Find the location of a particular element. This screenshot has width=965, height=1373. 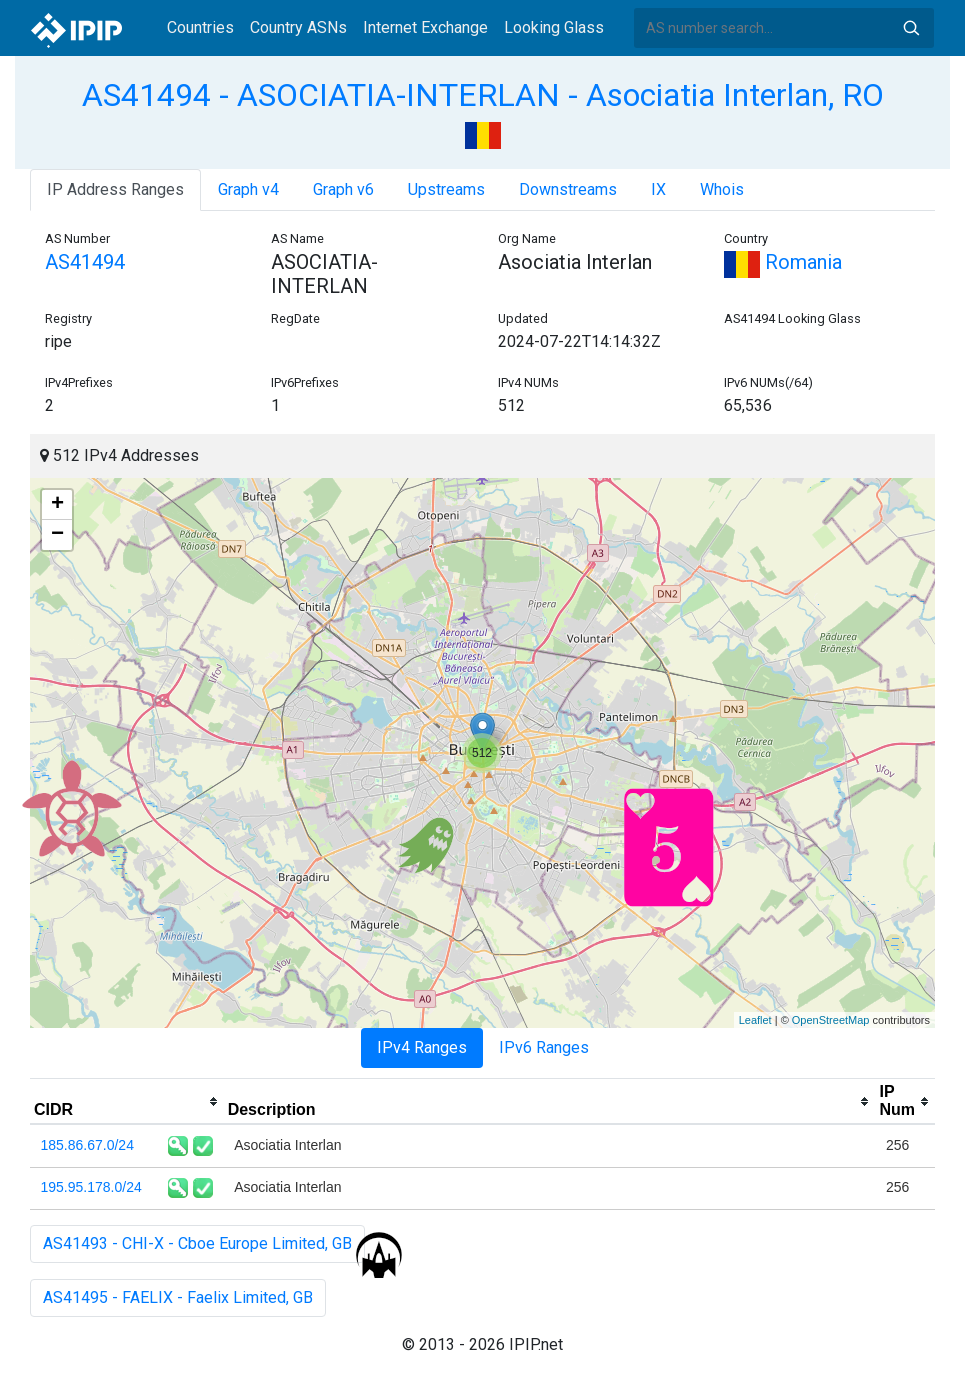

five of hearts playing card is located at coordinates (668, 847).